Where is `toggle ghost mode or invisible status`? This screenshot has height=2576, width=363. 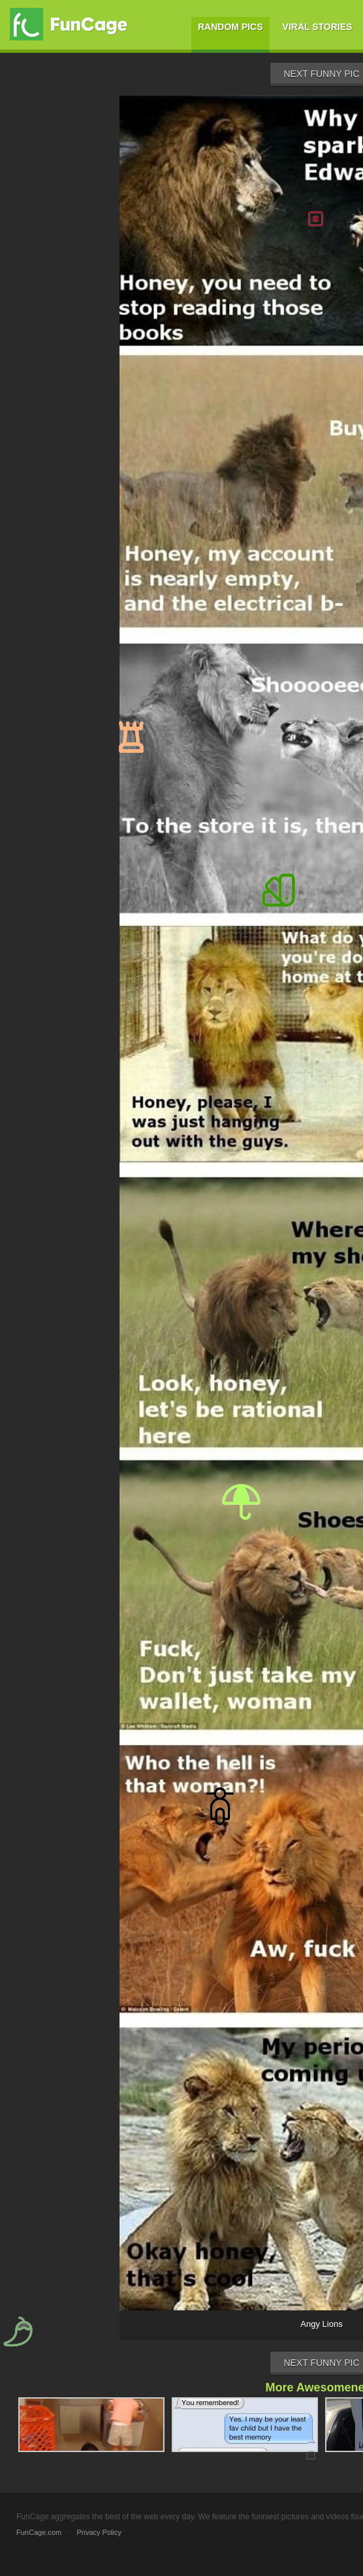 toggle ghost mode or invisible status is located at coordinates (311, 2455).